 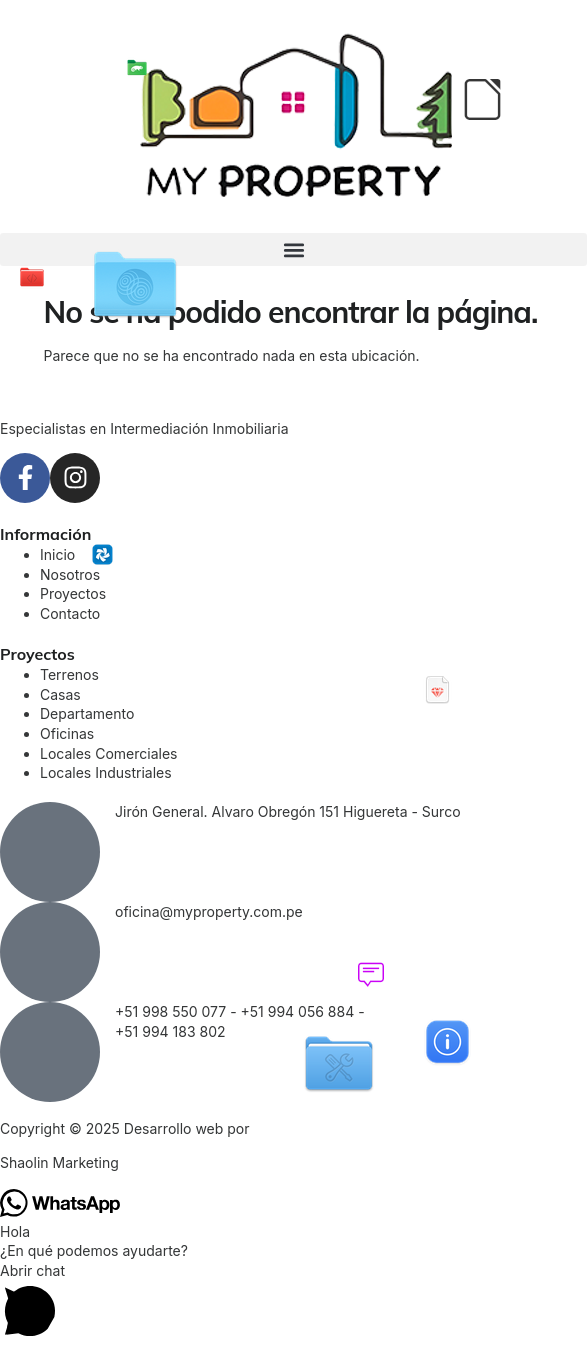 What do you see at coordinates (437, 689) in the screenshot?
I see `a ruby programming language source file` at bounding box center [437, 689].